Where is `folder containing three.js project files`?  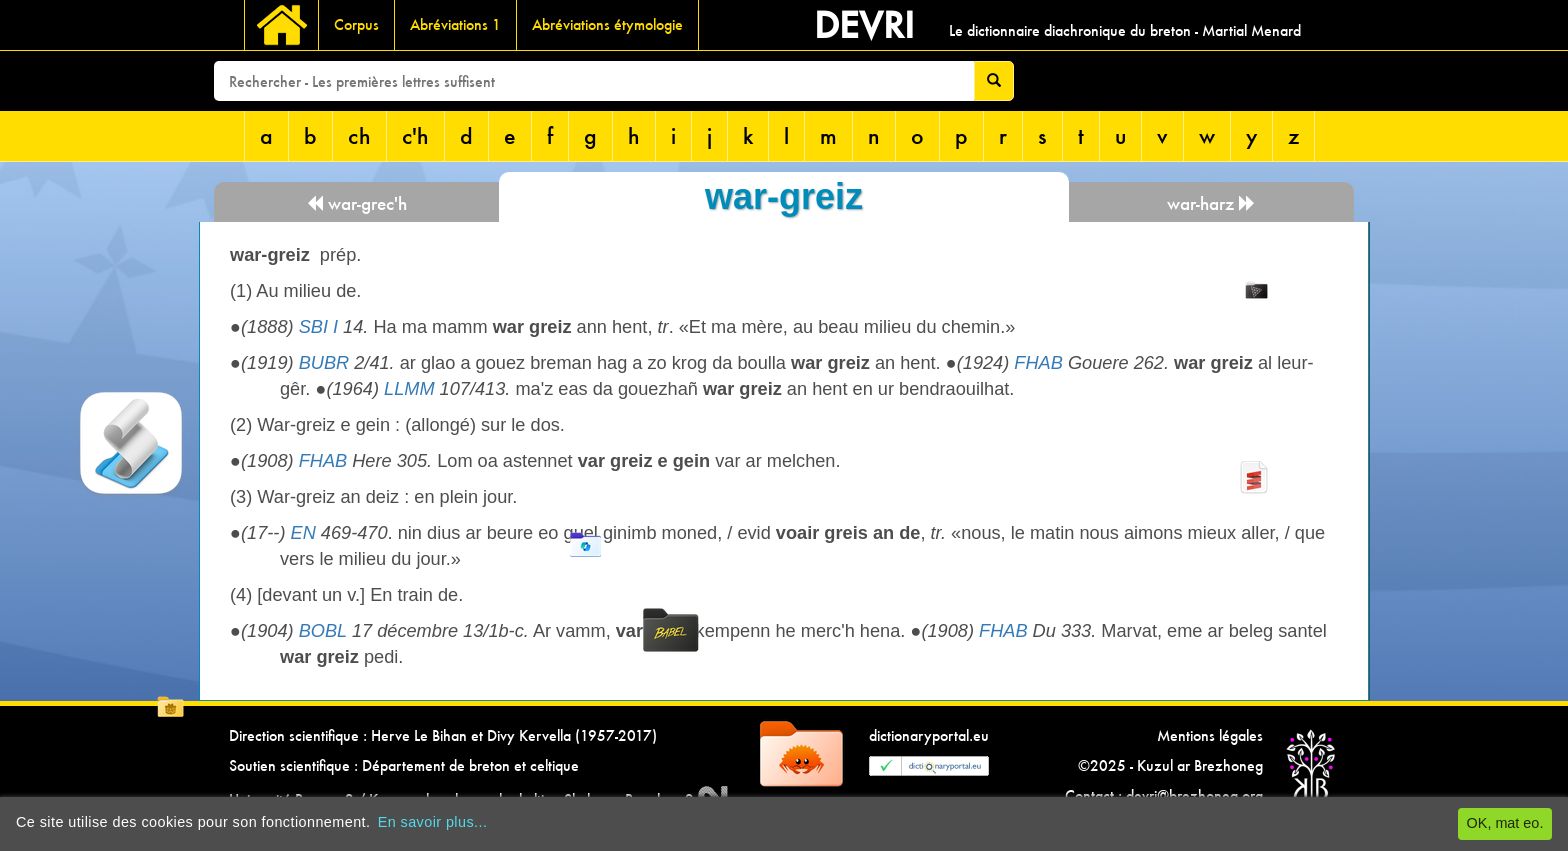
folder containing three.js project files is located at coordinates (1256, 290).